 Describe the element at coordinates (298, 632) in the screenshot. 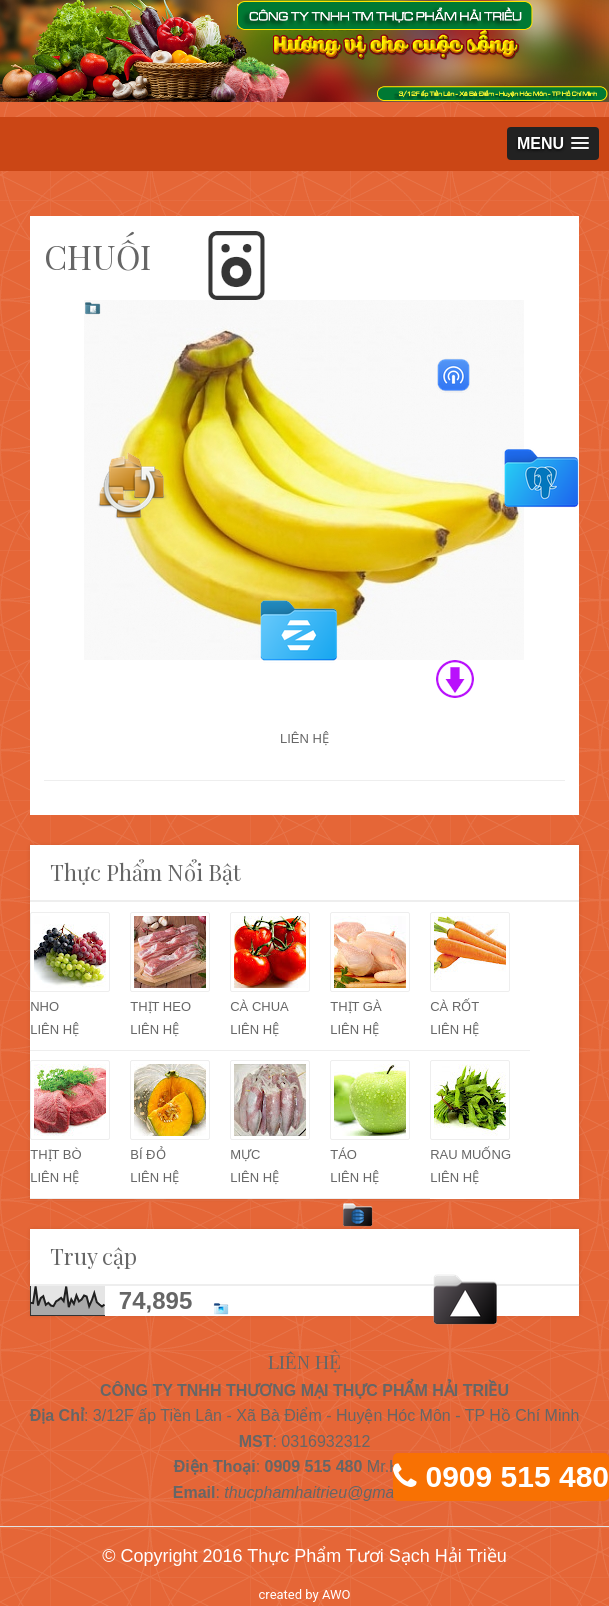

I see `open zorin os system folder` at that location.